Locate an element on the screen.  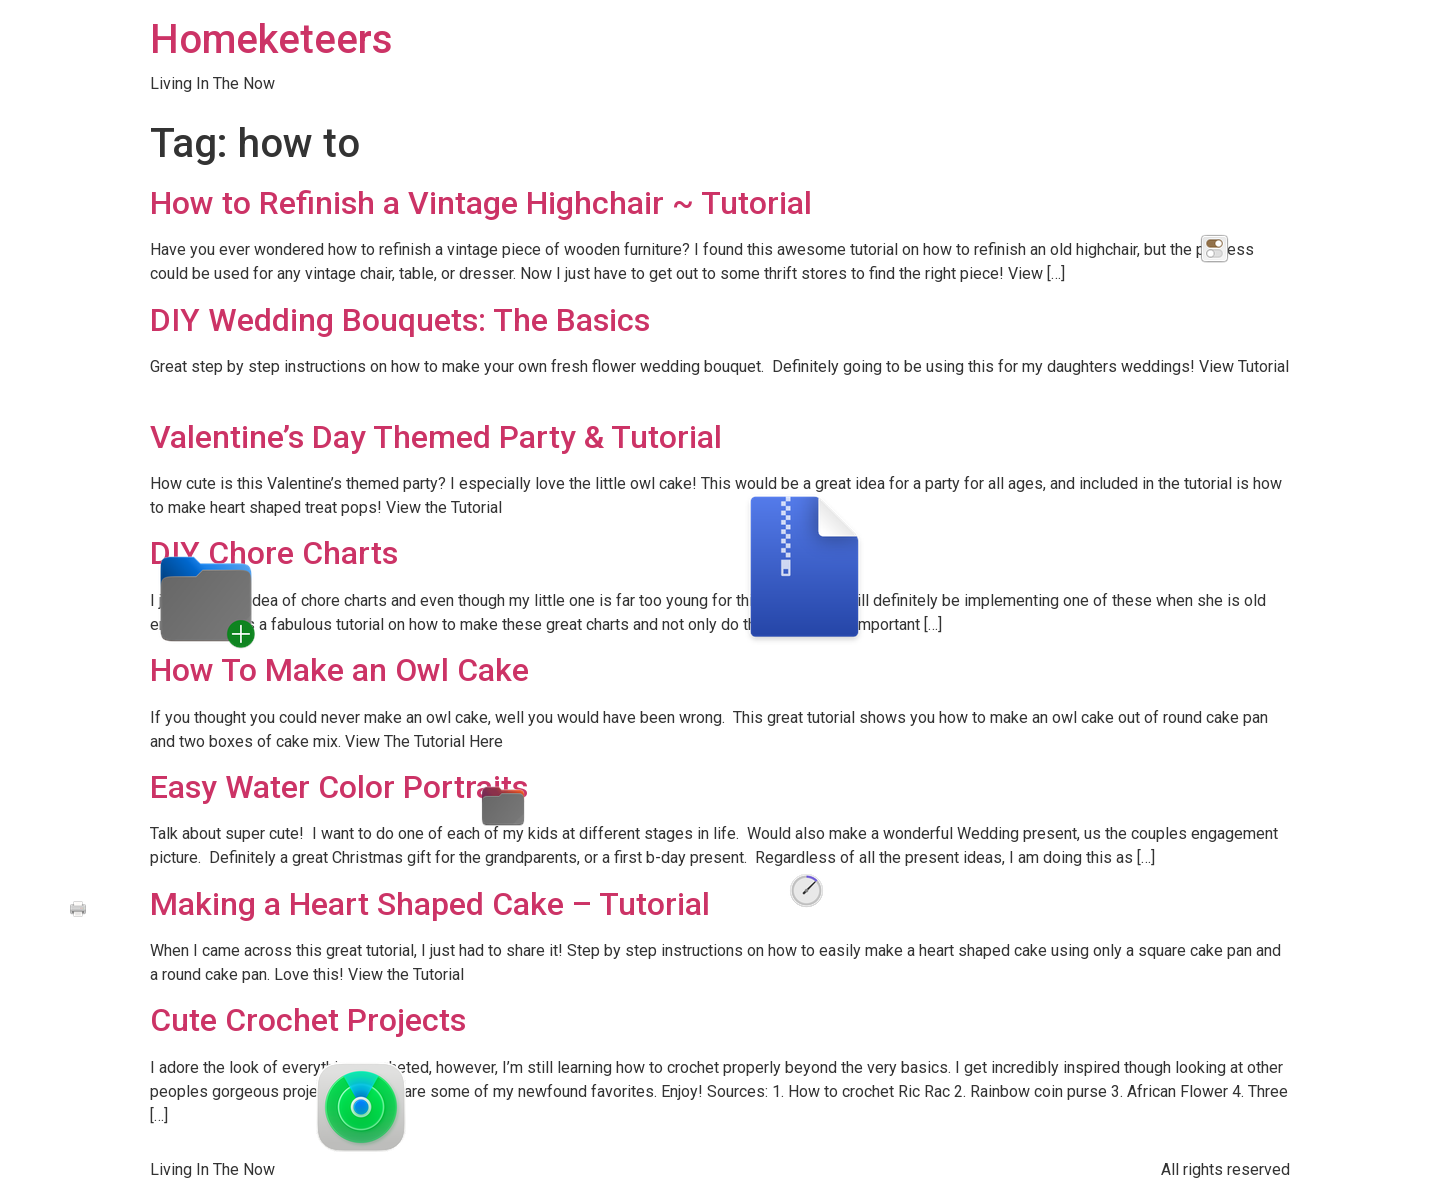
connect to a network printer is located at coordinates (78, 909).